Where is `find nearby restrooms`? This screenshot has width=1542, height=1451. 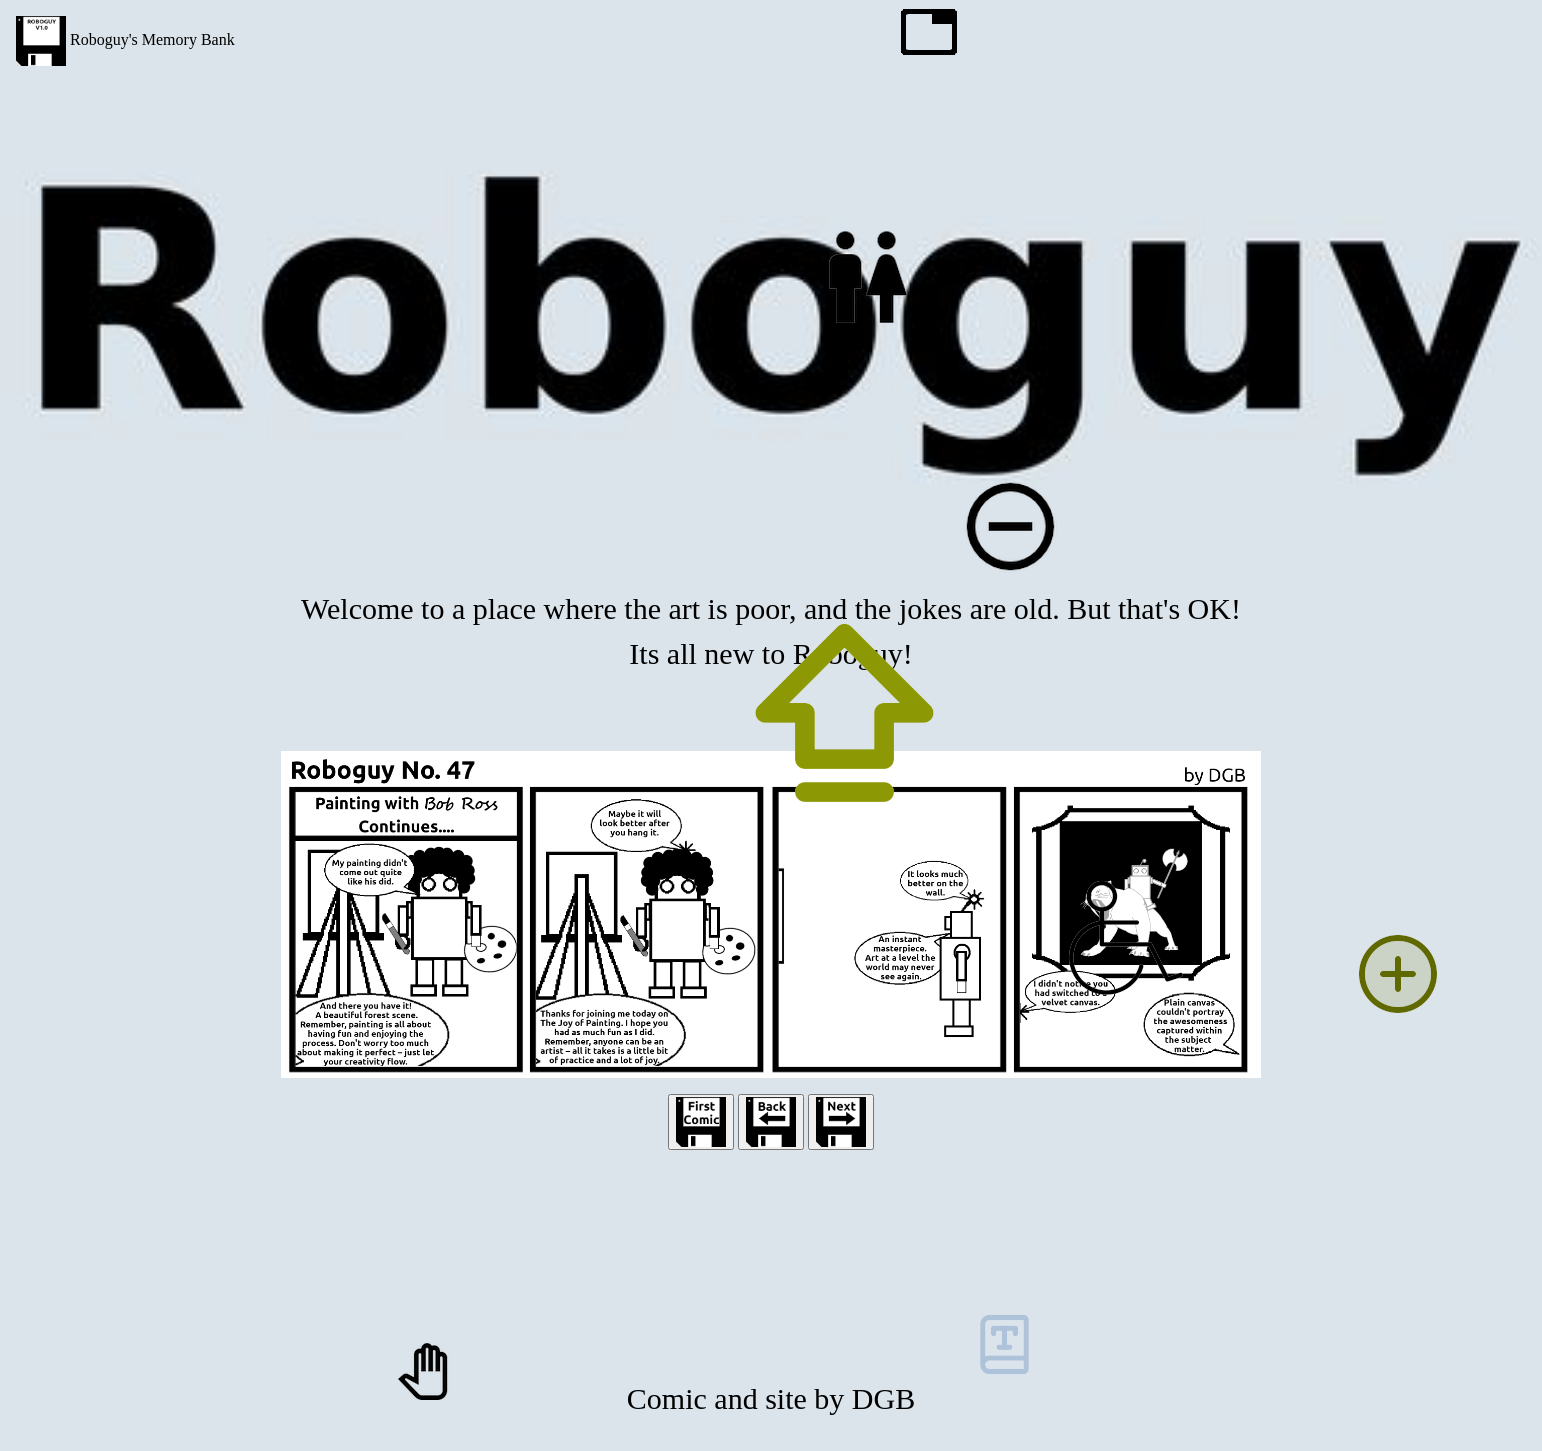 find nearby restrooms is located at coordinates (866, 277).